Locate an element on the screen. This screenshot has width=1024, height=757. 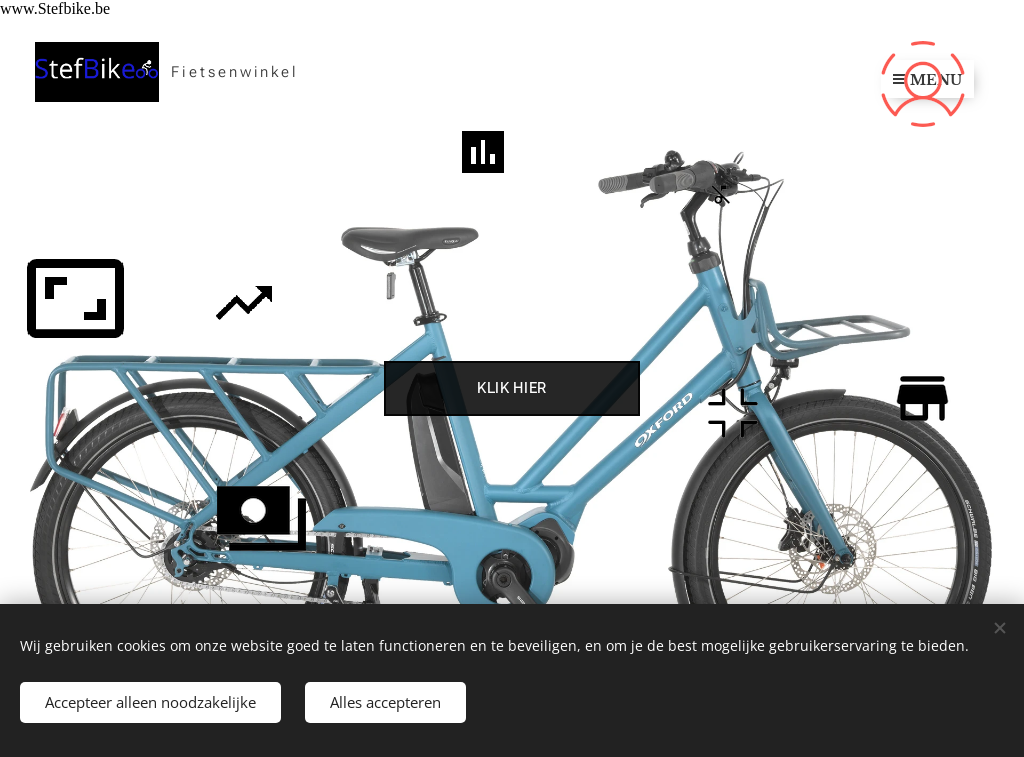
user profile pending or incomplete is located at coordinates (923, 84).